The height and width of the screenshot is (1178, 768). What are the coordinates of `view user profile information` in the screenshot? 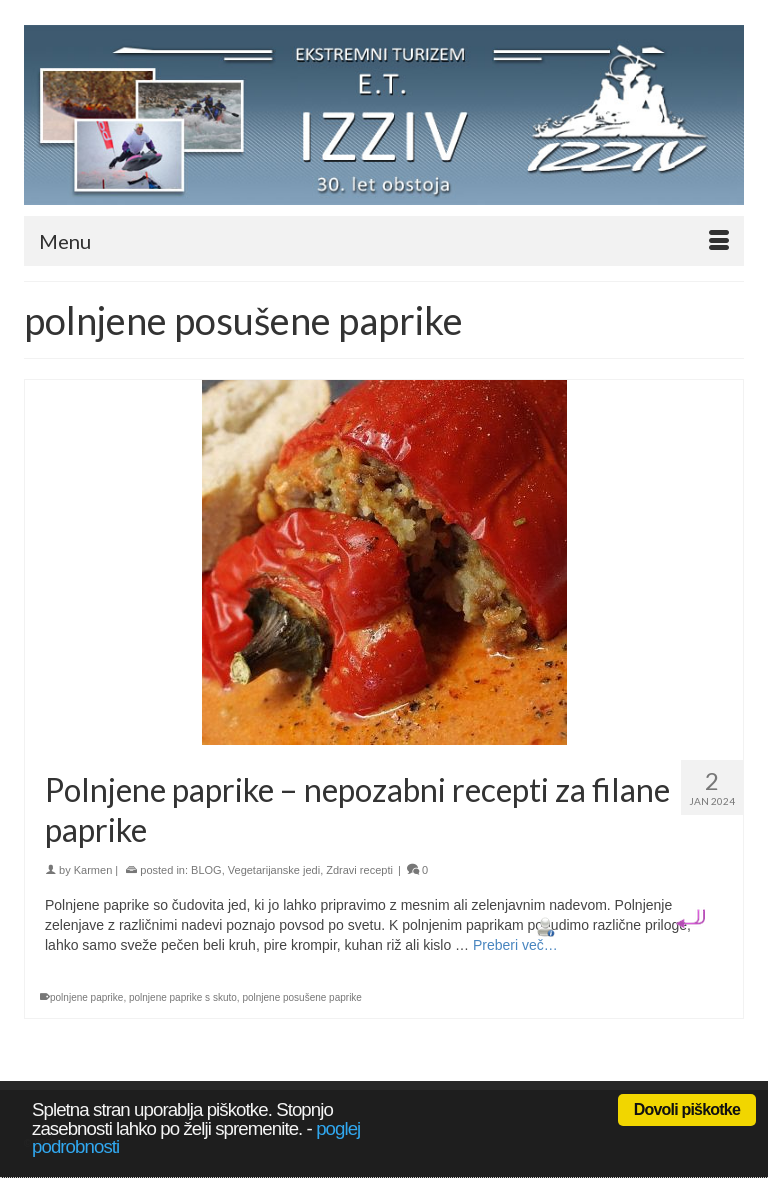 It's located at (545, 927).